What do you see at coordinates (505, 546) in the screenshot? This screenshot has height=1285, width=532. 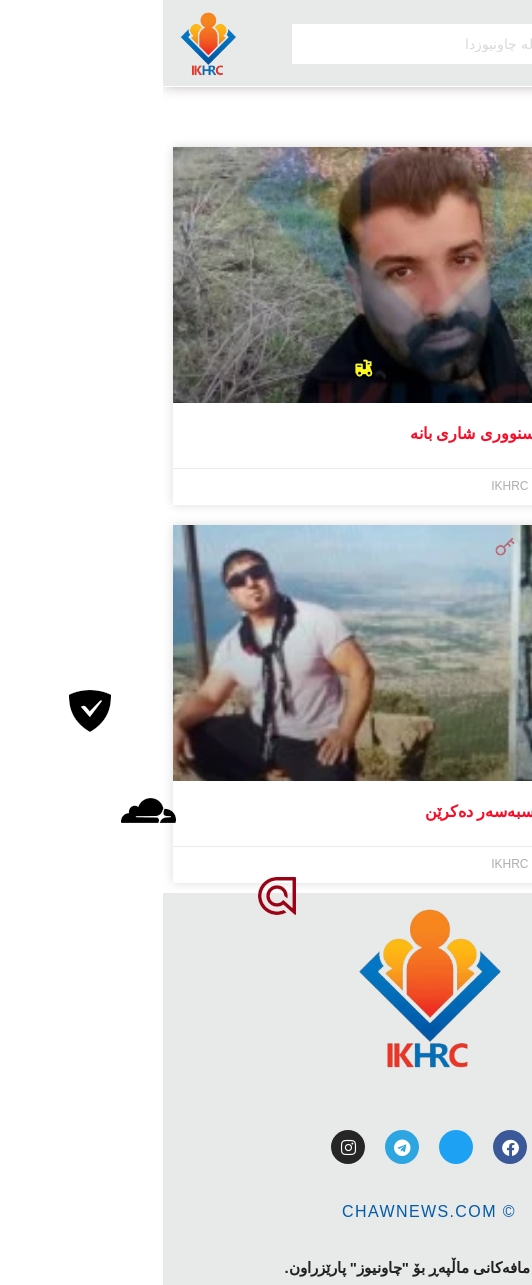 I see `access security or authentication settings` at bounding box center [505, 546].